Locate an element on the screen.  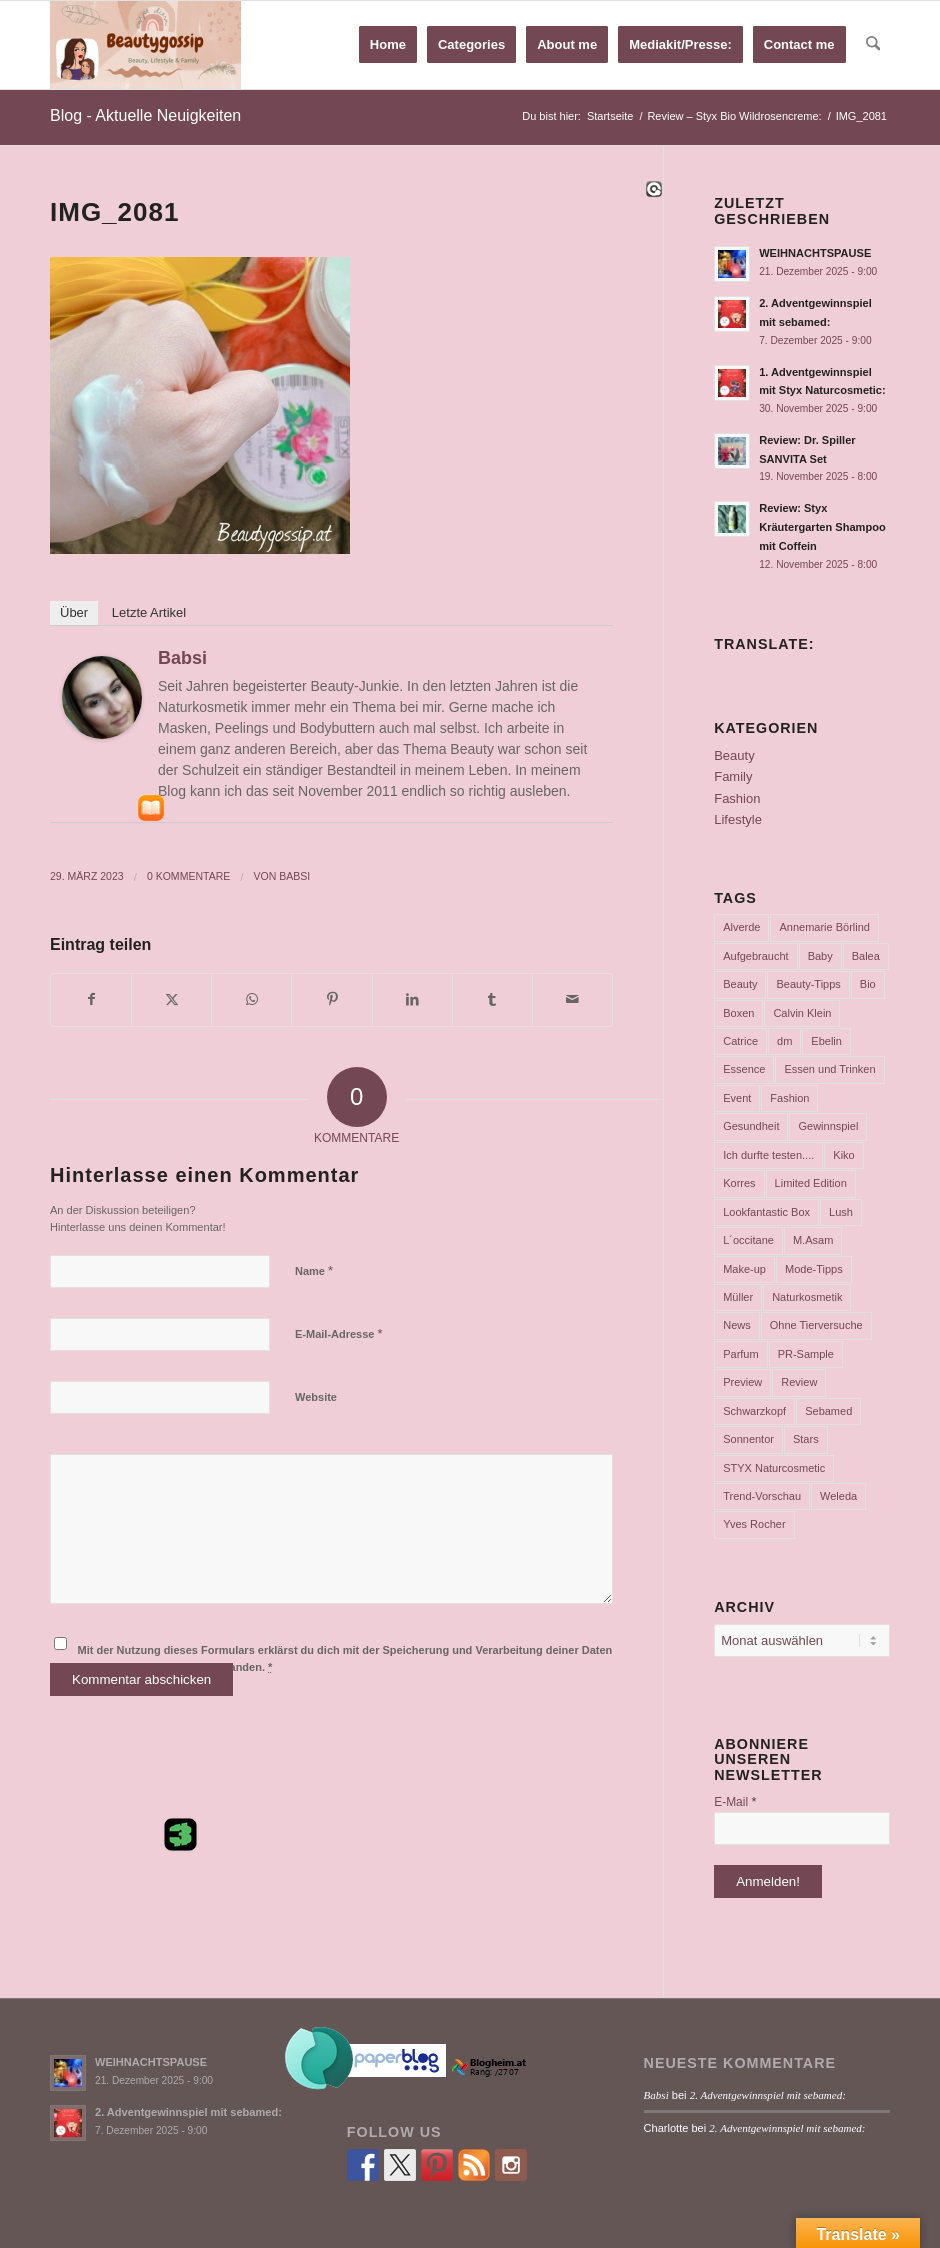
open the Books app is located at coordinates (151, 808).